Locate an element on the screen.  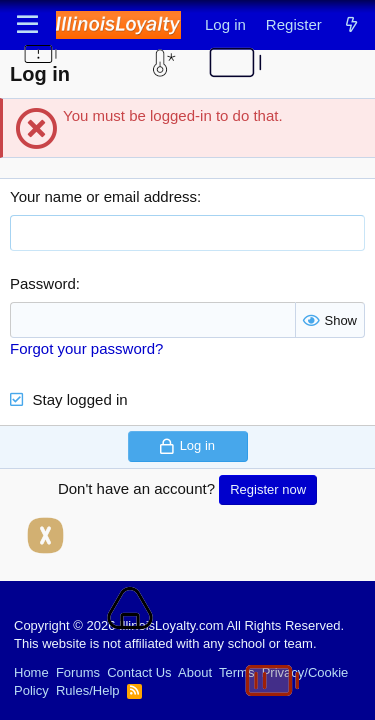
indicates low battery warning is located at coordinates (40, 54).